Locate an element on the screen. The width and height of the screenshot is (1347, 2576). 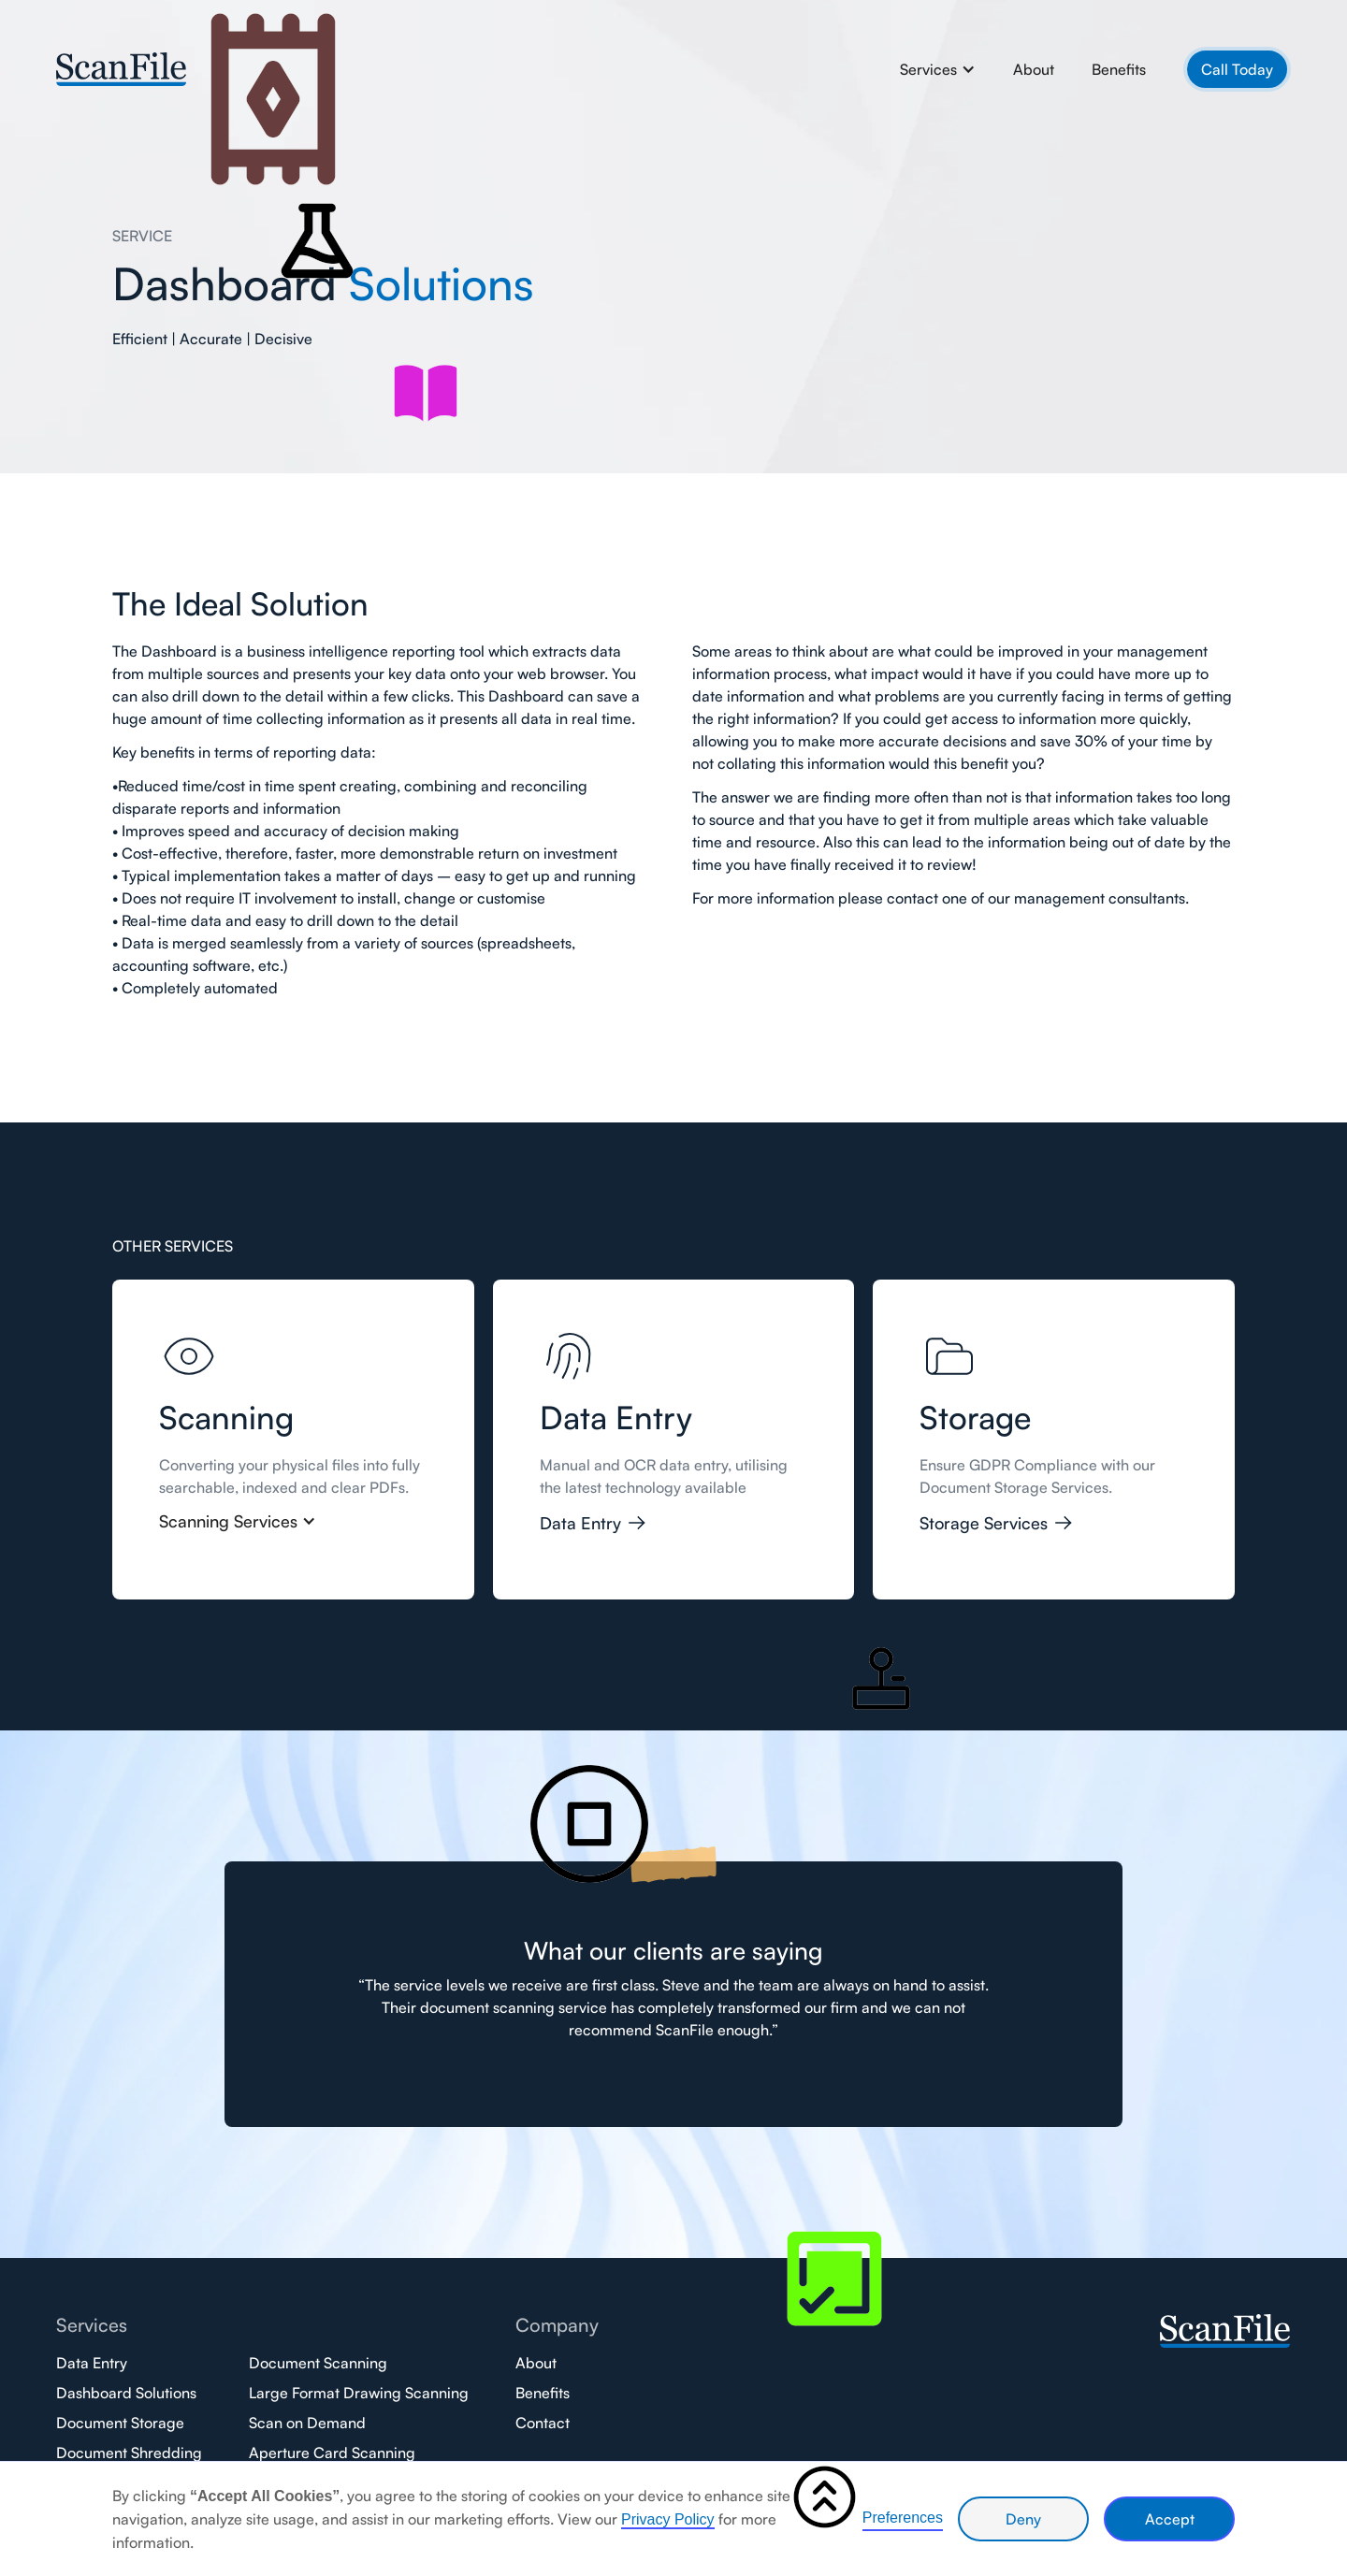
stop media playback is located at coordinates (589, 1824).